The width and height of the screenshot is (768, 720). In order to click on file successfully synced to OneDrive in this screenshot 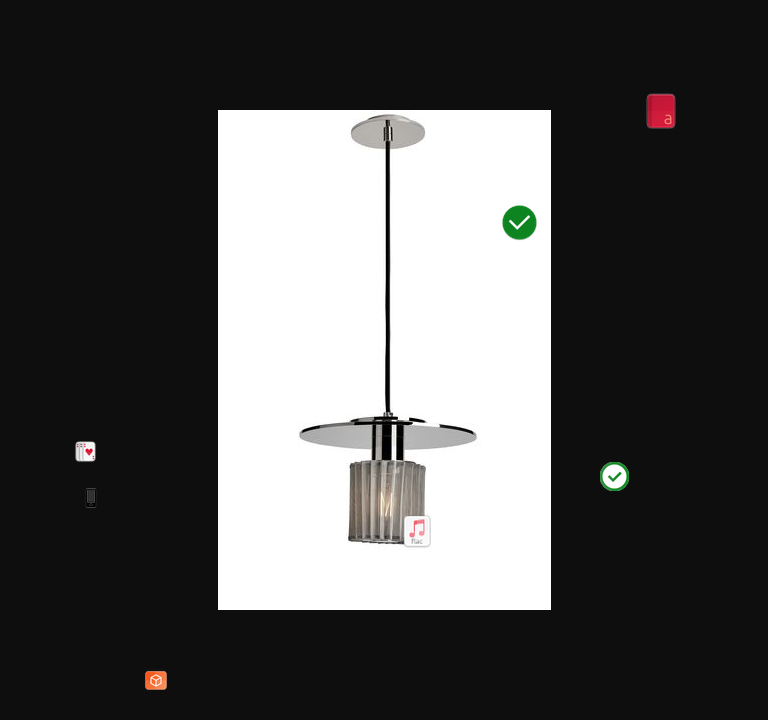, I will do `click(614, 476)`.